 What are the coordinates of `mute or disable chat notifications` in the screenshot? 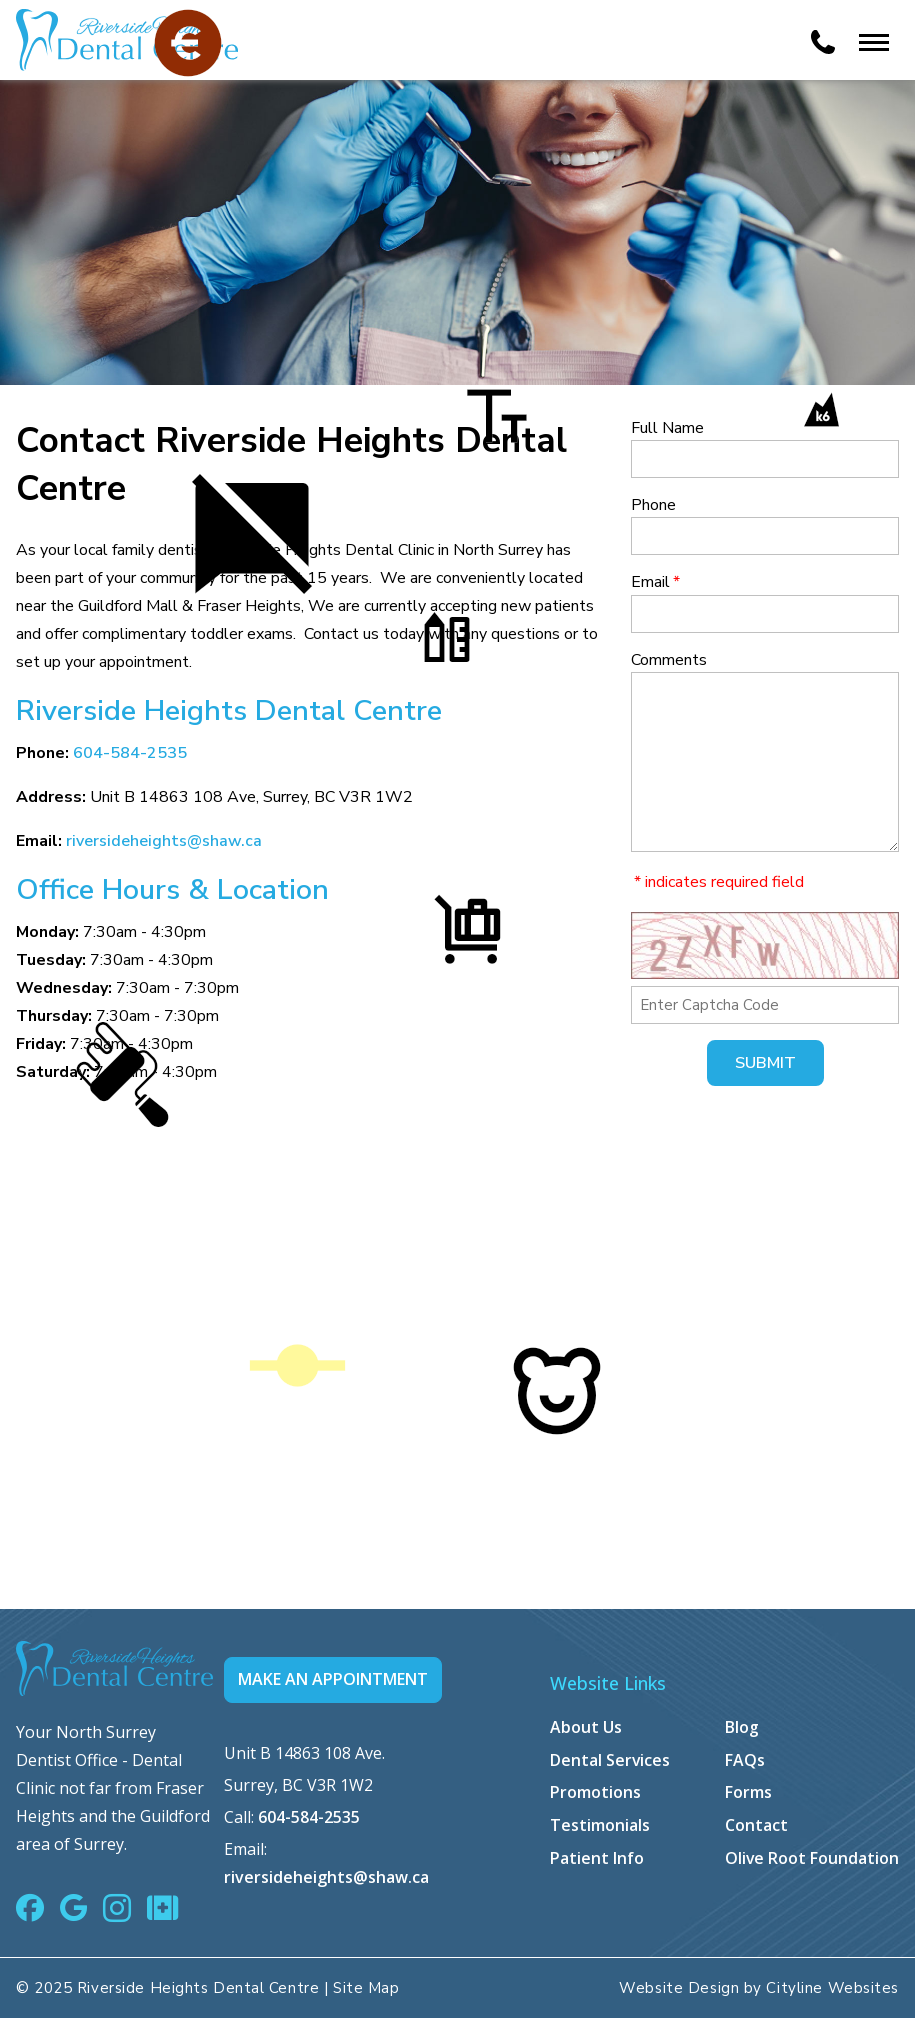 It's located at (252, 534).